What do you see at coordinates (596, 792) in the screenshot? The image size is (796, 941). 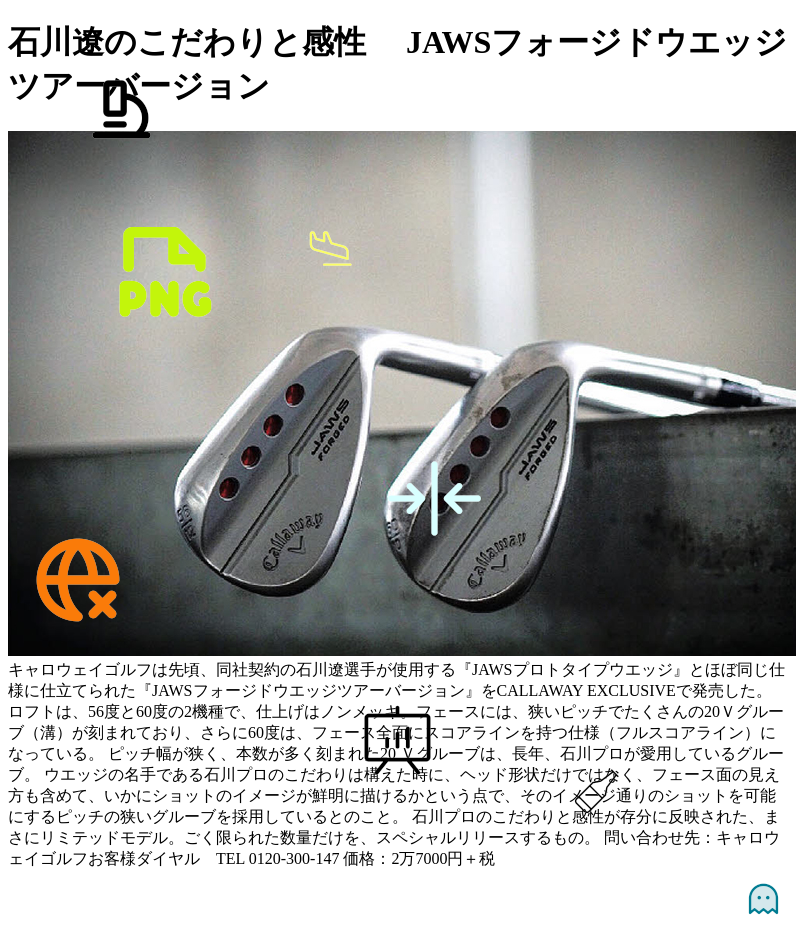 I see `browse beer or beverage options` at bounding box center [596, 792].